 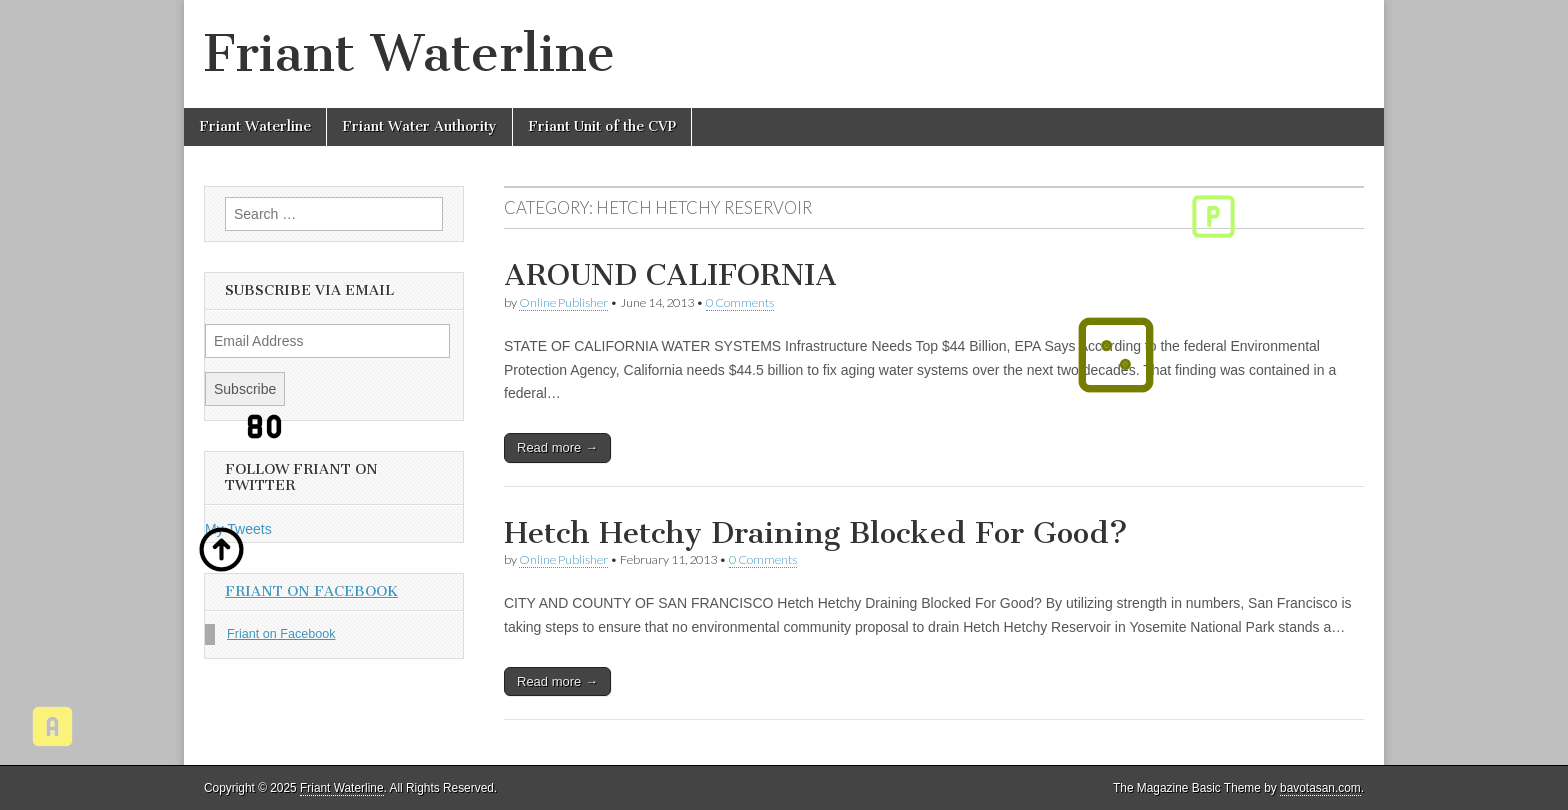 What do you see at coordinates (1213, 216) in the screenshot?
I see `find nearby parking locations` at bounding box center [1213, 216].